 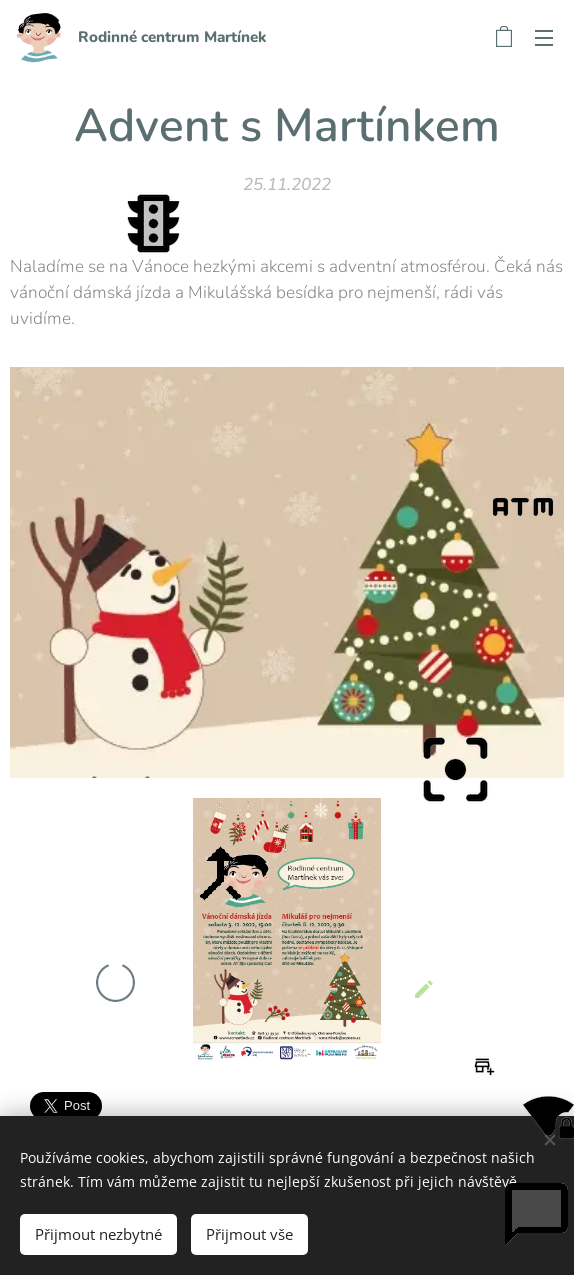 I want to click on loading or processing in progress, so click(x=115, y=982).